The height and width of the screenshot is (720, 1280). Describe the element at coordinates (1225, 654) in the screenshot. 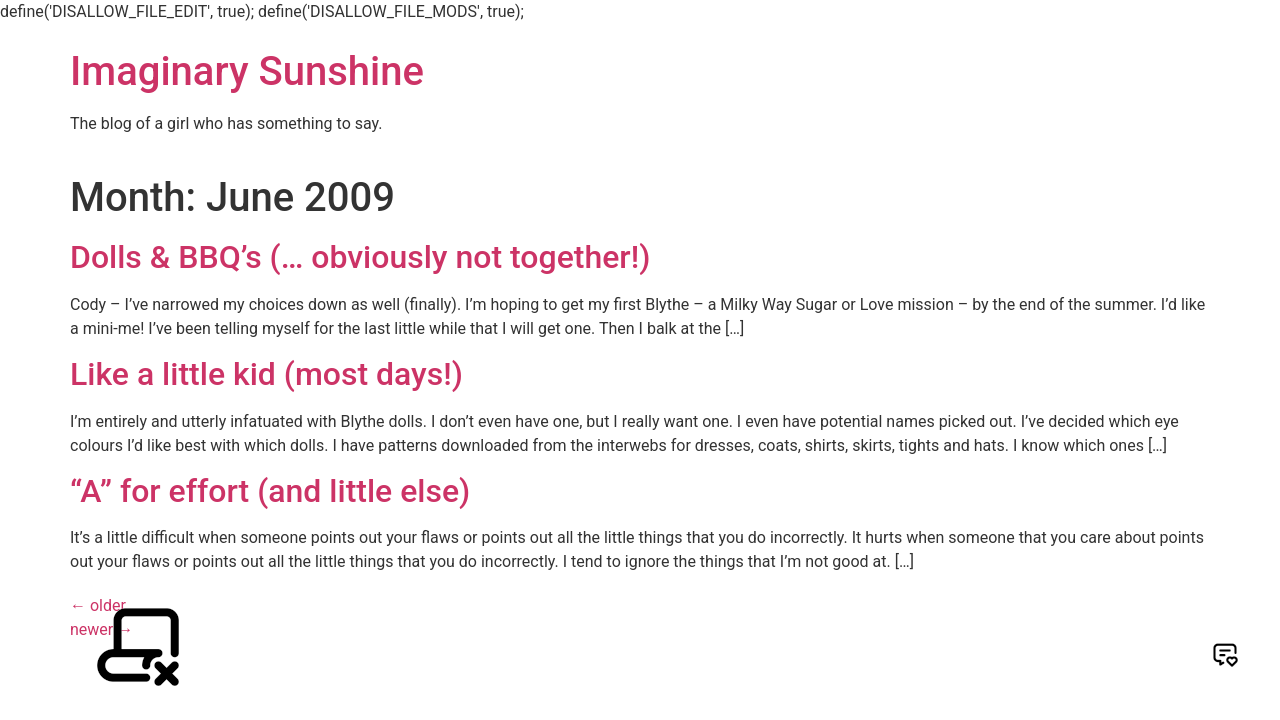

I see `view liked or favorited messages` at that location.